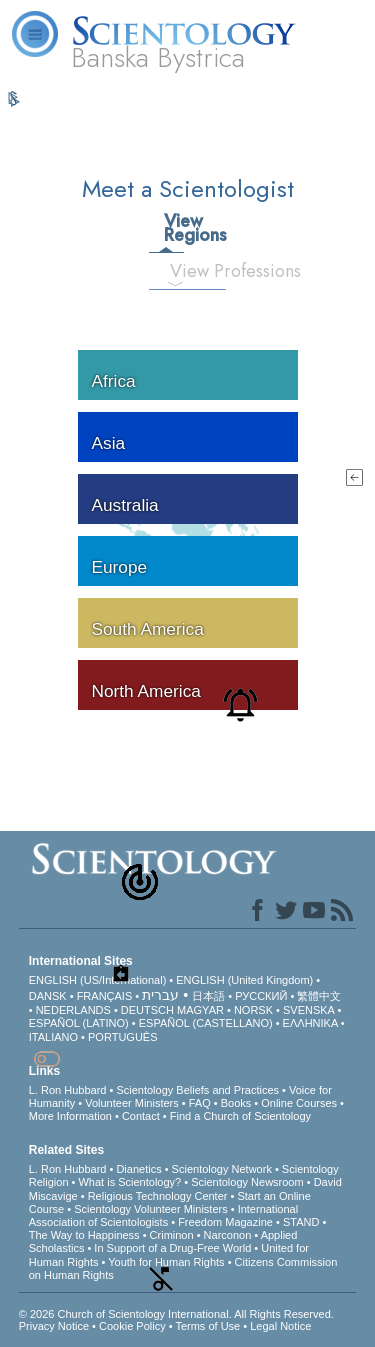 This screenshot has height=1347, width=375. What do you see at coordinates (47, 1059) in the screenshot?
I see `toggle switch in off position` at bounding box center [47, 1059].